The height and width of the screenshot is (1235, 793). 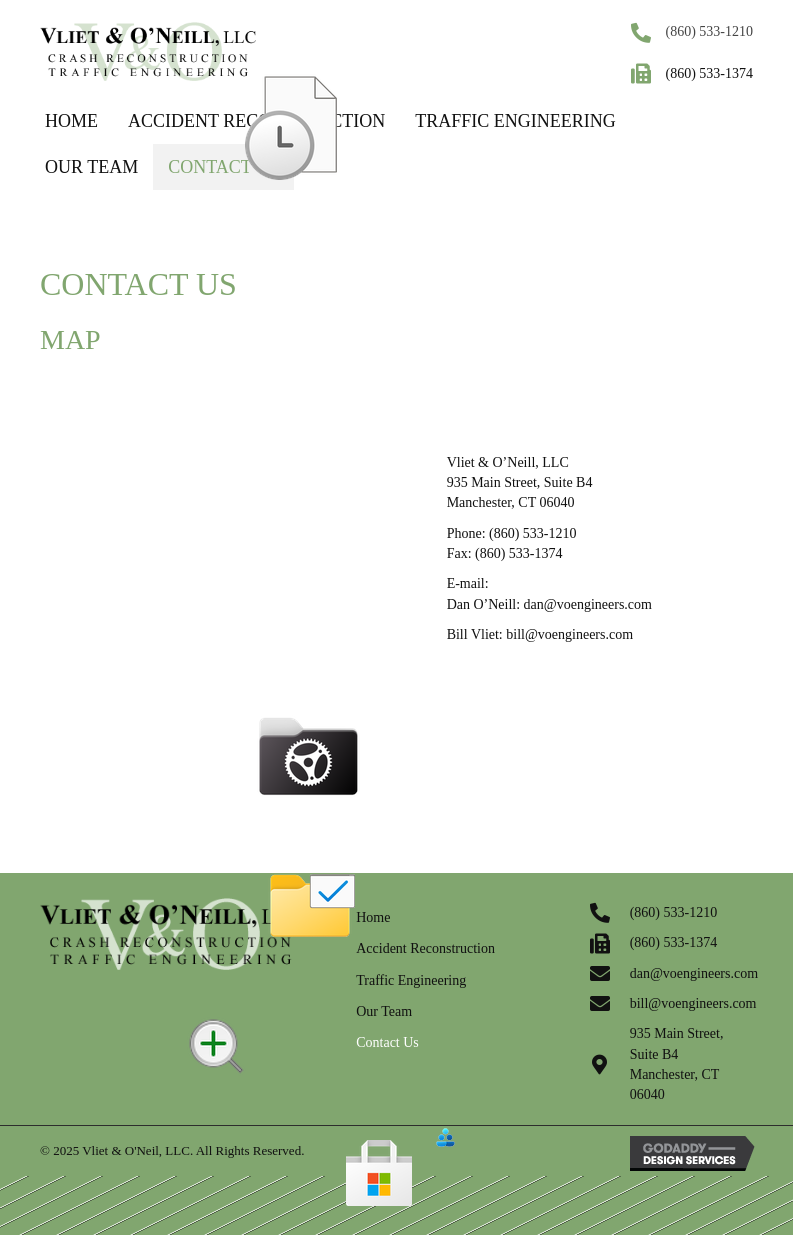 What do you see at coordinates (445, 1137) in the screenshot?
I see `indicates shared access or multiple users` at bounding box center [445, 1137].